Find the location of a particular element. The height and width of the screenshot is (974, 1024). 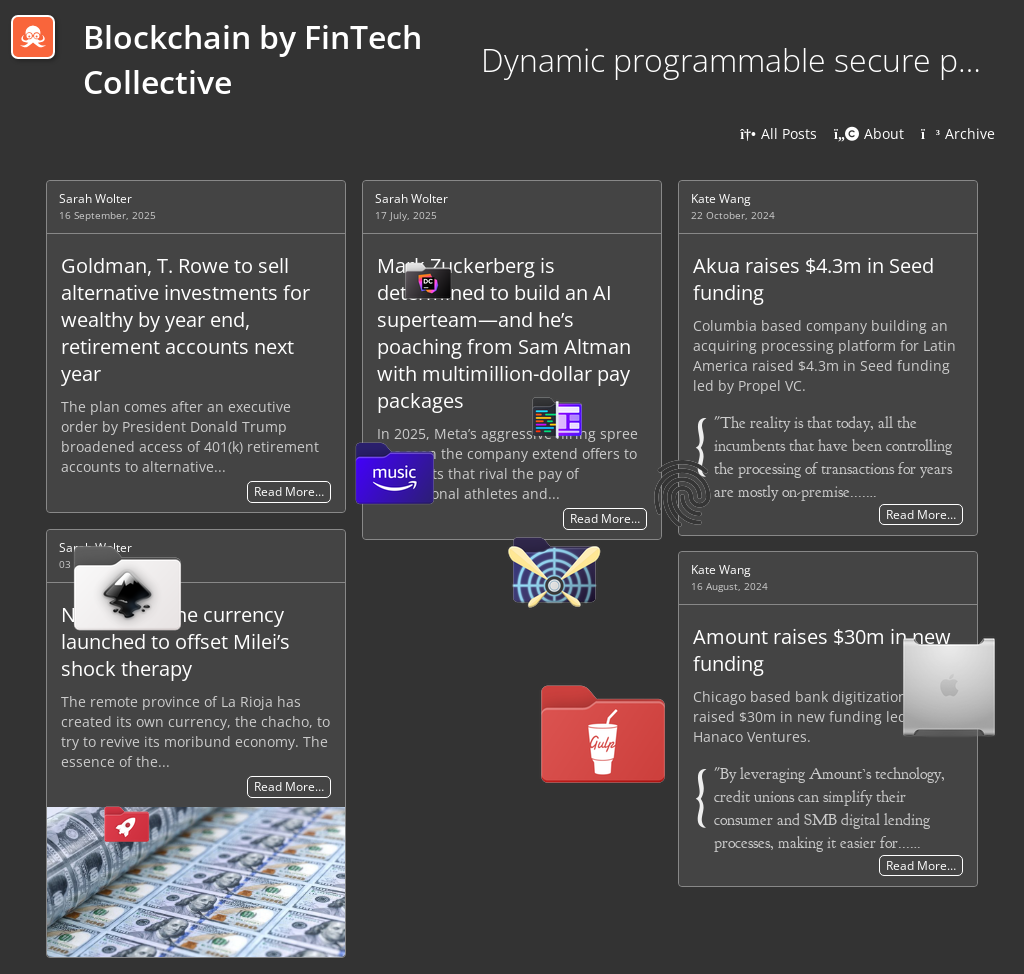

open inkscape project files folder is located at coordinates (127, 591).